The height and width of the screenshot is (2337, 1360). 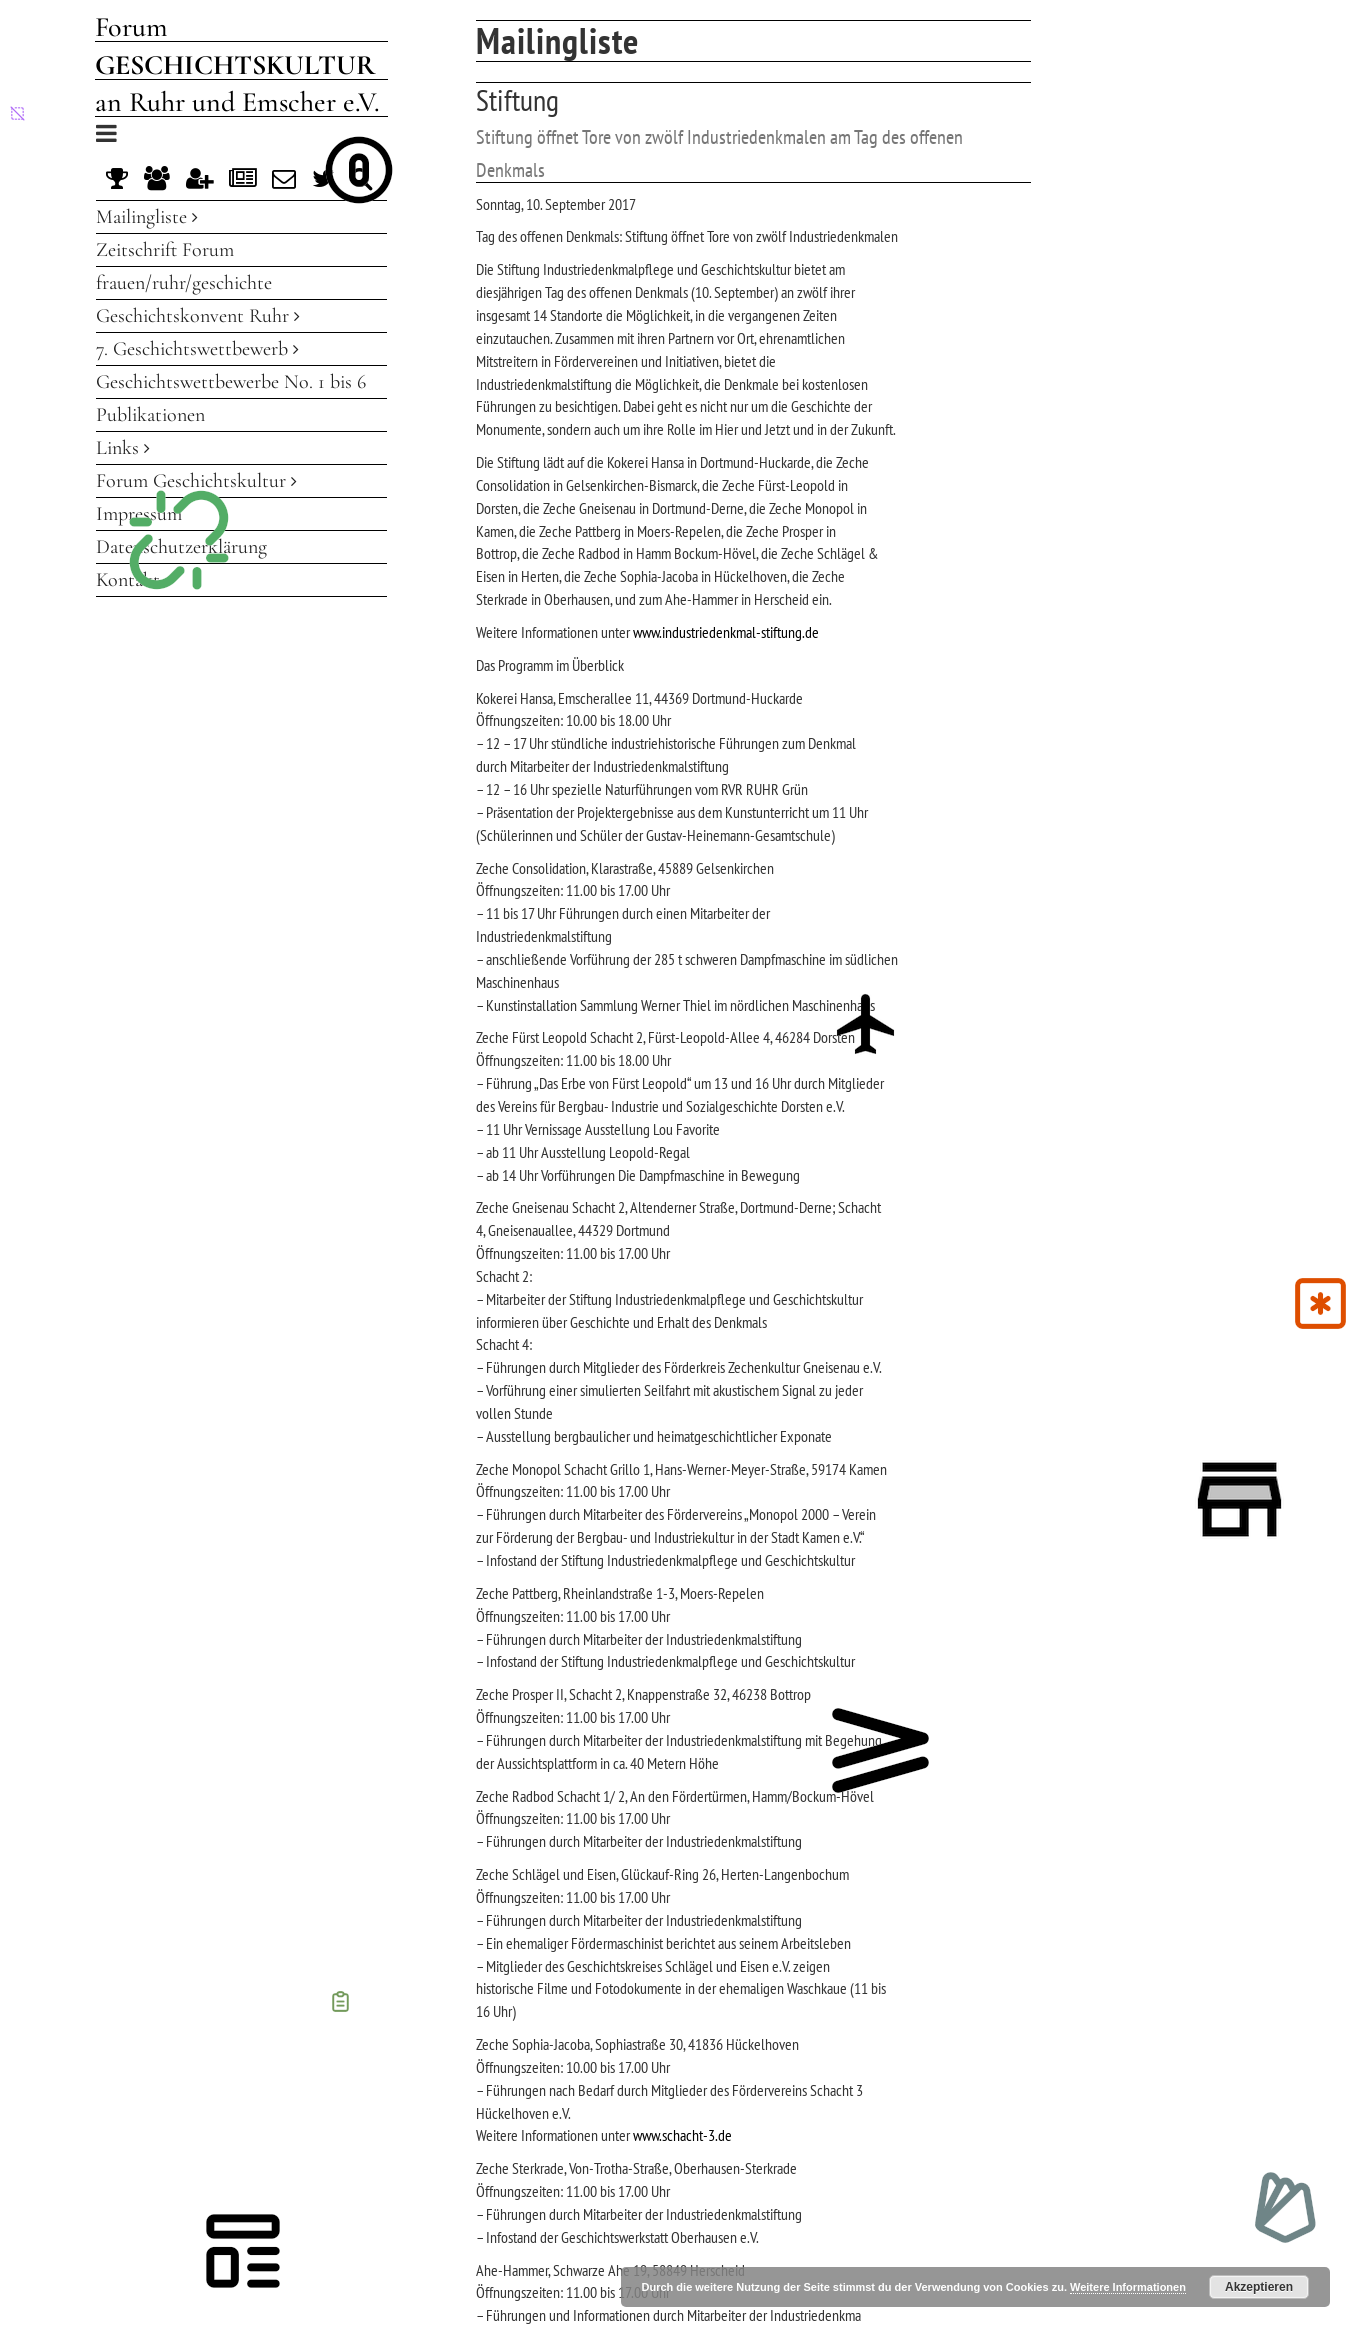 What do you see at coordinates (1285, 2207) in the screenshot?
I see `access firebase console or services` at bounding box center [1285, 2207].